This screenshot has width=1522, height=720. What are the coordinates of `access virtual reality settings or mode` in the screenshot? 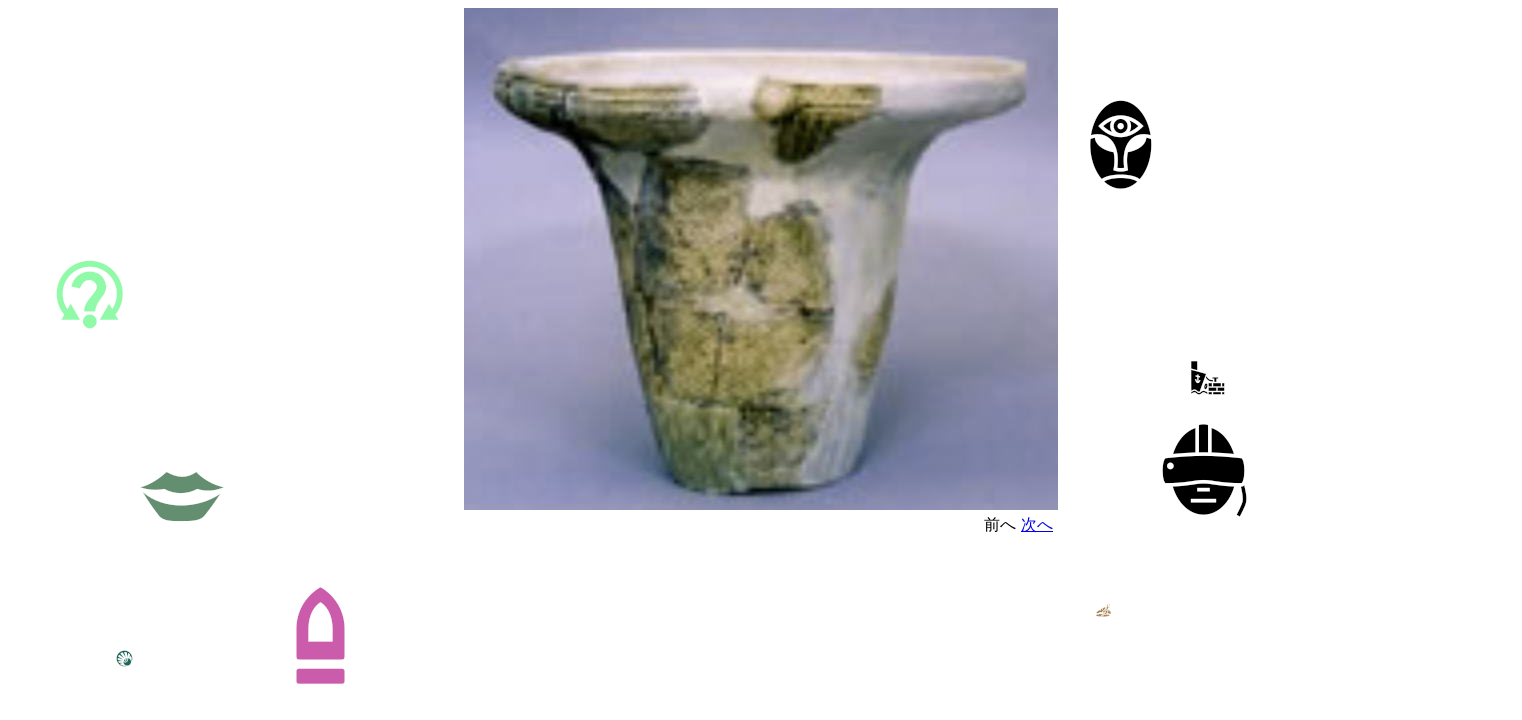 It's located at (1203, 469).